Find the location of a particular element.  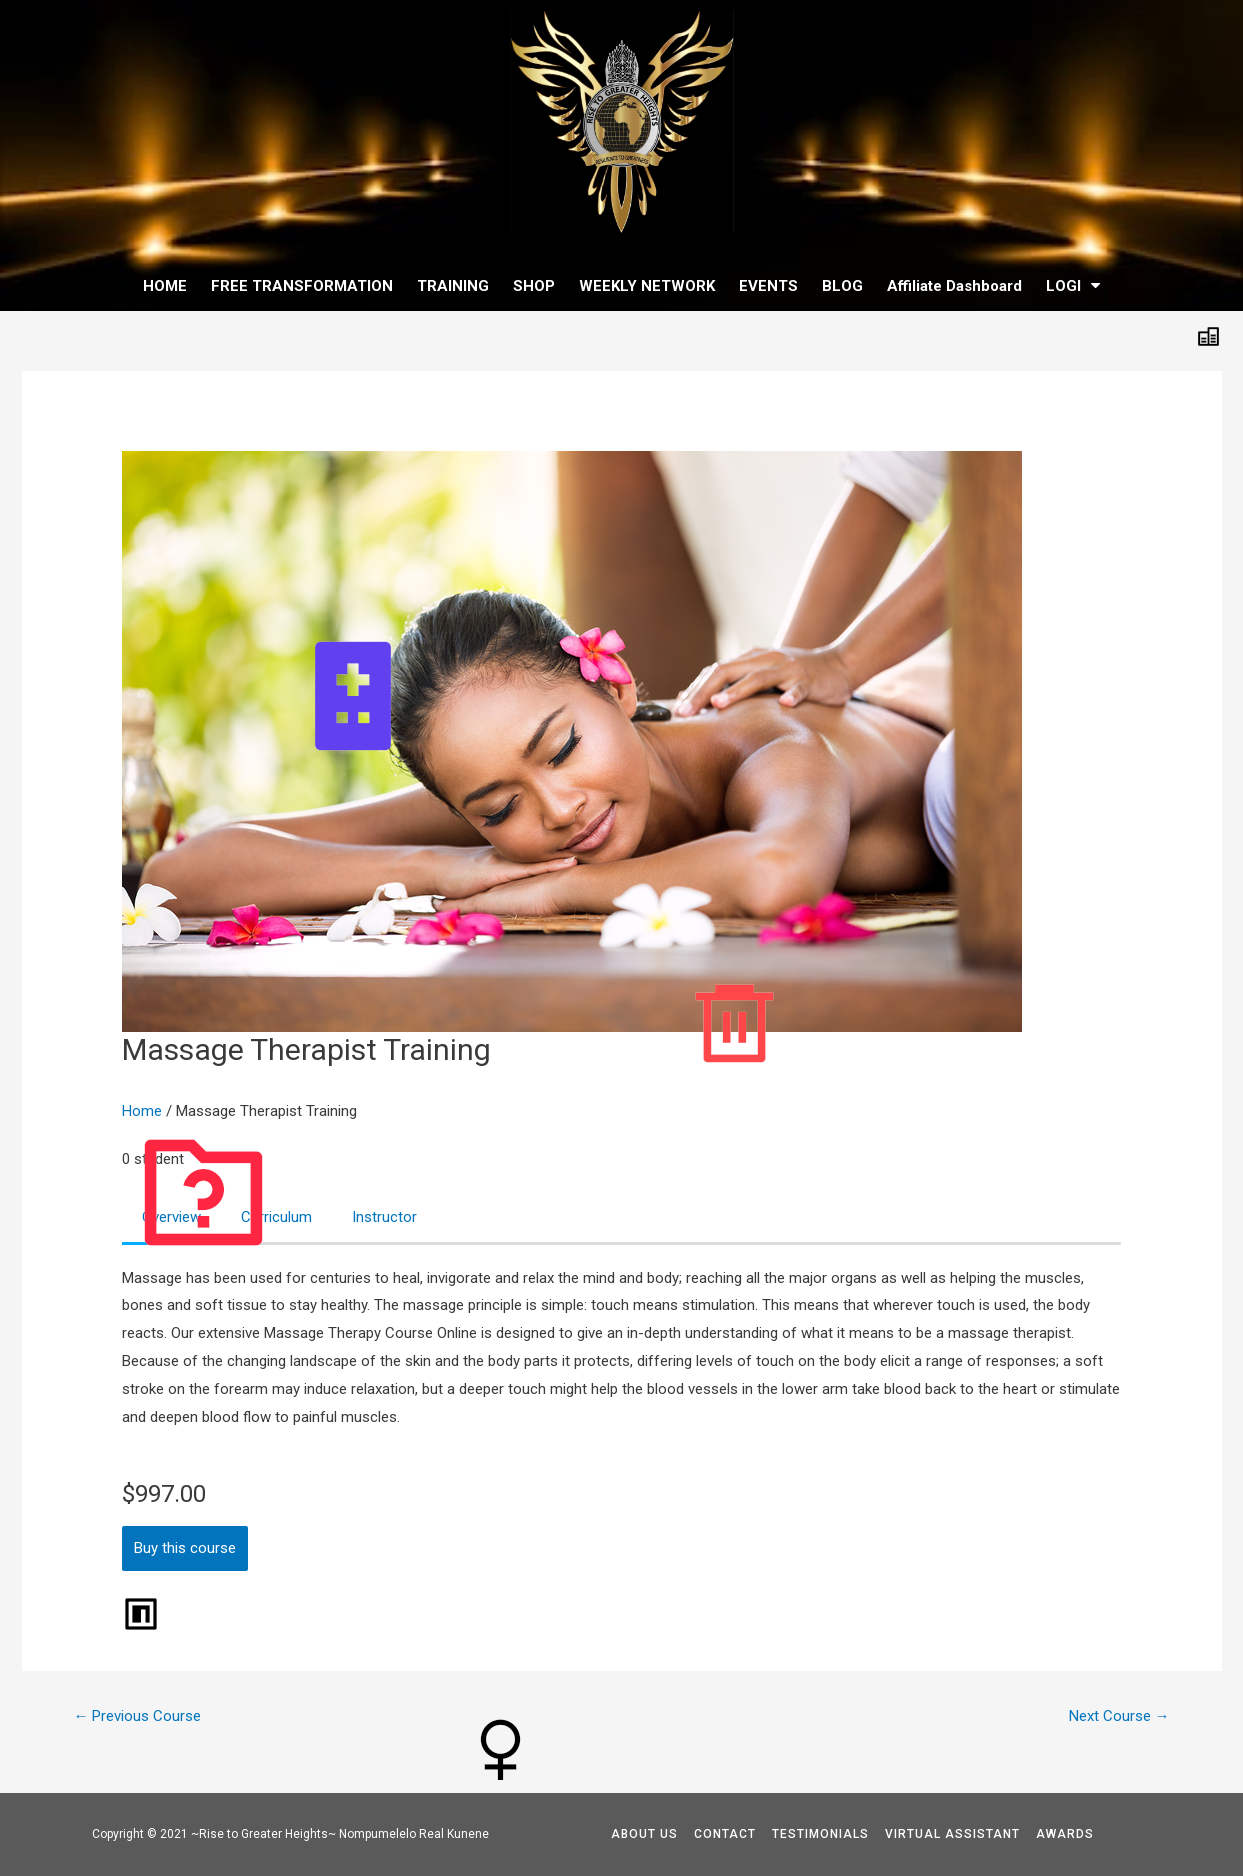

access remote control functionality is located at coordinates (353, 696).